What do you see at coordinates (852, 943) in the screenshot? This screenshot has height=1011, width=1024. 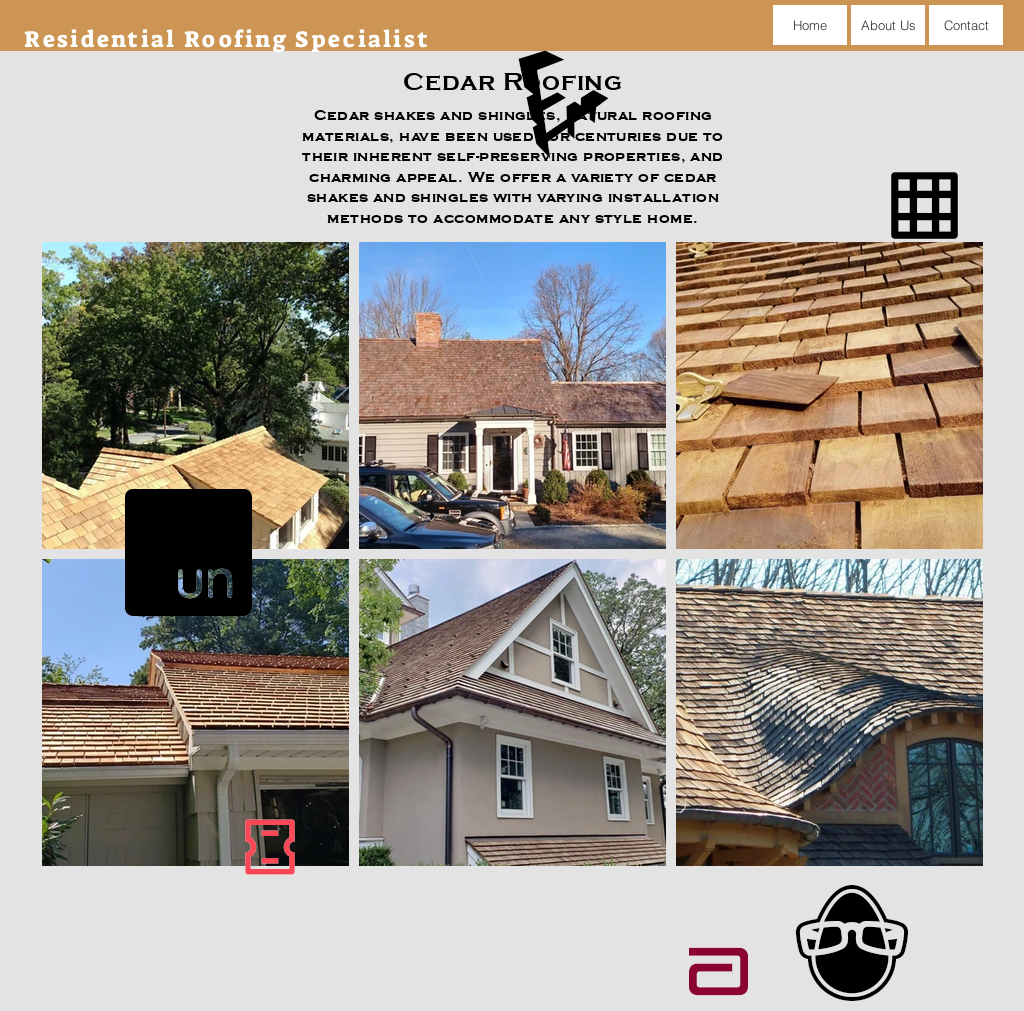 I see `egghead.io logo - access web development tutorials and courses` at bounding box center [852, 943].